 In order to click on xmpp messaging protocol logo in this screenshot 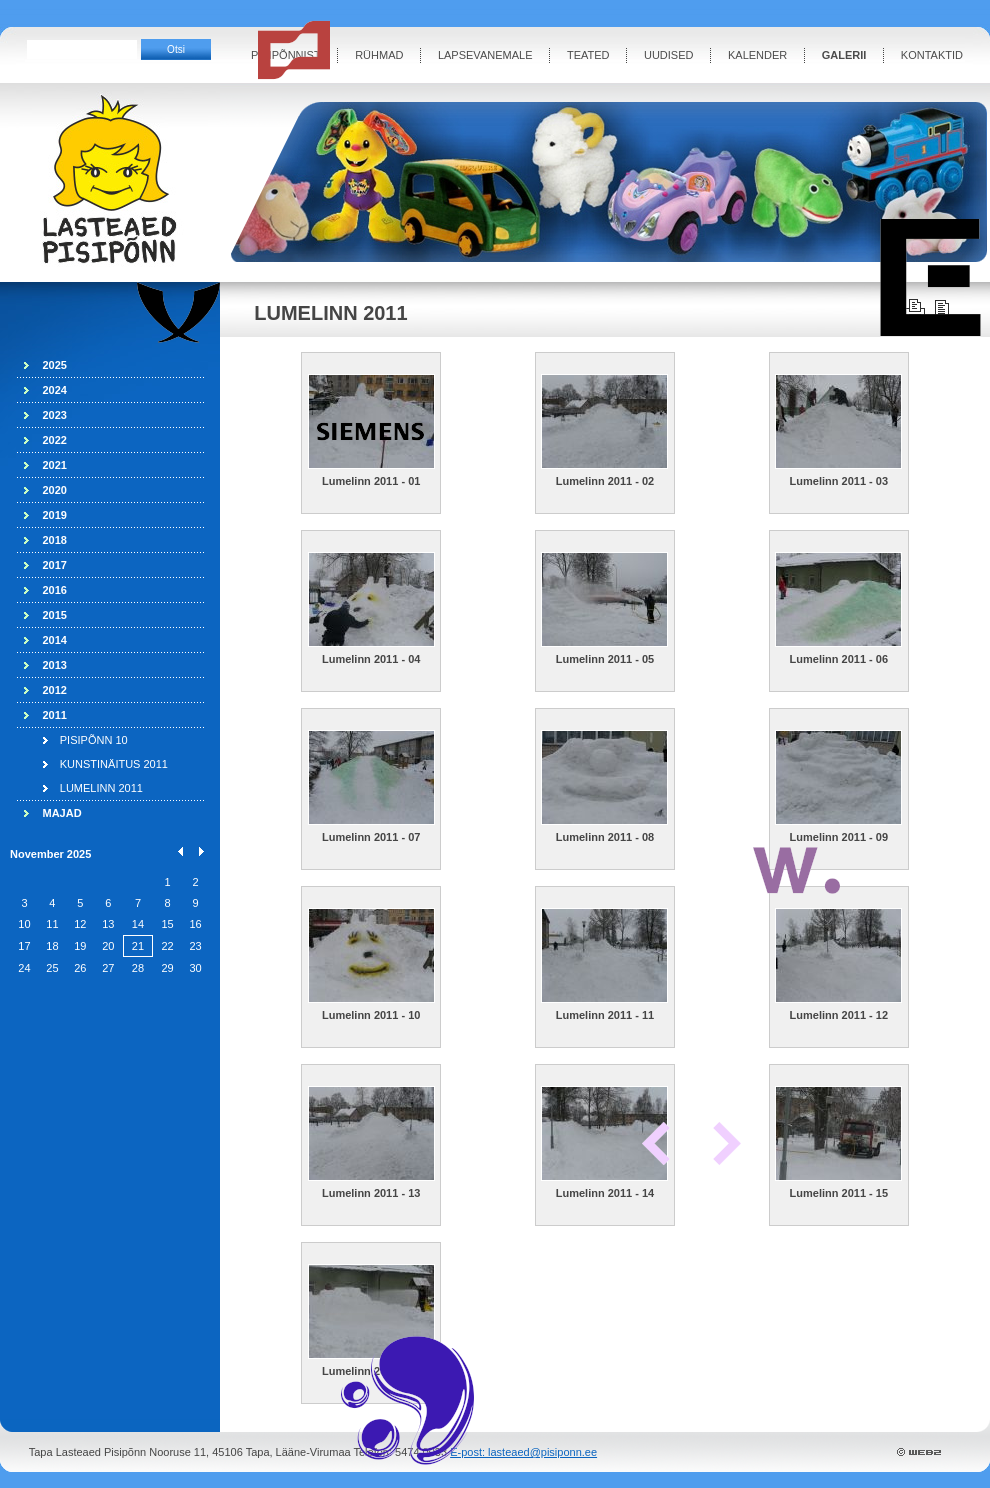, I will do `click(178, 312)`.